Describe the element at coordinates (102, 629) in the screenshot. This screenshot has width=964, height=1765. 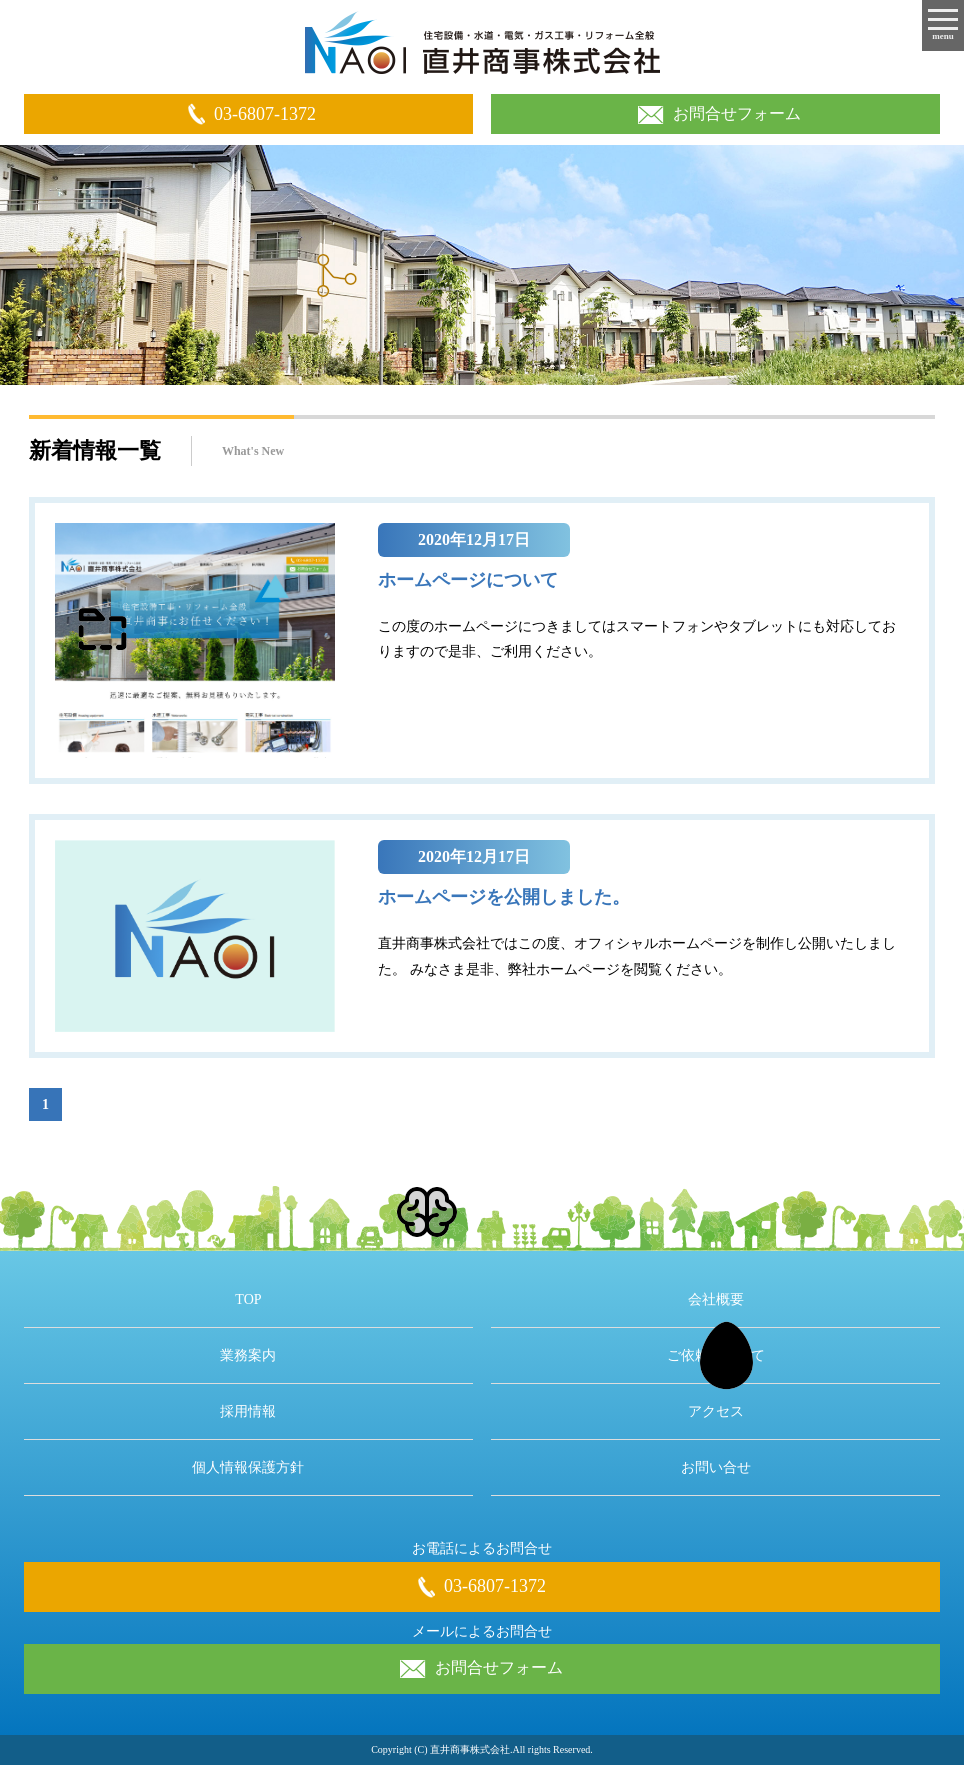
I see `create a new folder` at that location.